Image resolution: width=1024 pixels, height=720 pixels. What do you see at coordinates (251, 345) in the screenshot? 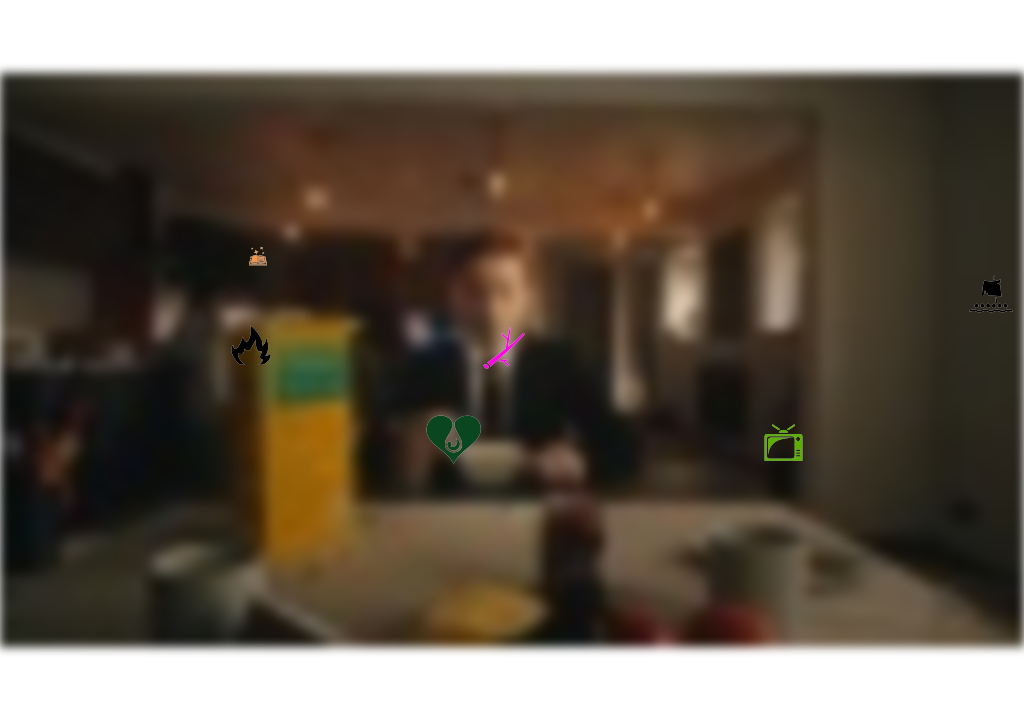
I see `indicates trending or popular content` at bounding box center [251, 345].